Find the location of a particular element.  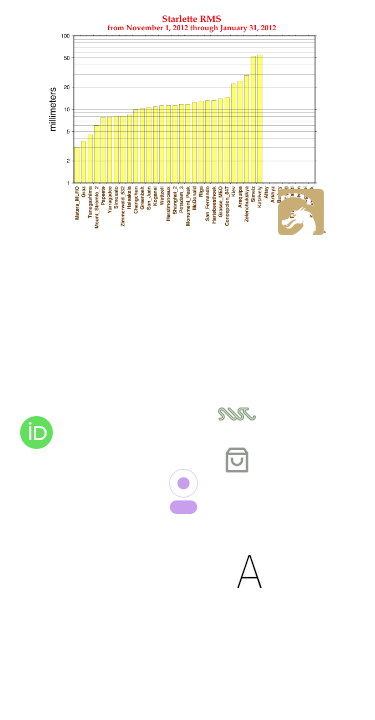

visit the SWC (Speedy Web Compiler) website or documentation is located at coordinates (237, 414).